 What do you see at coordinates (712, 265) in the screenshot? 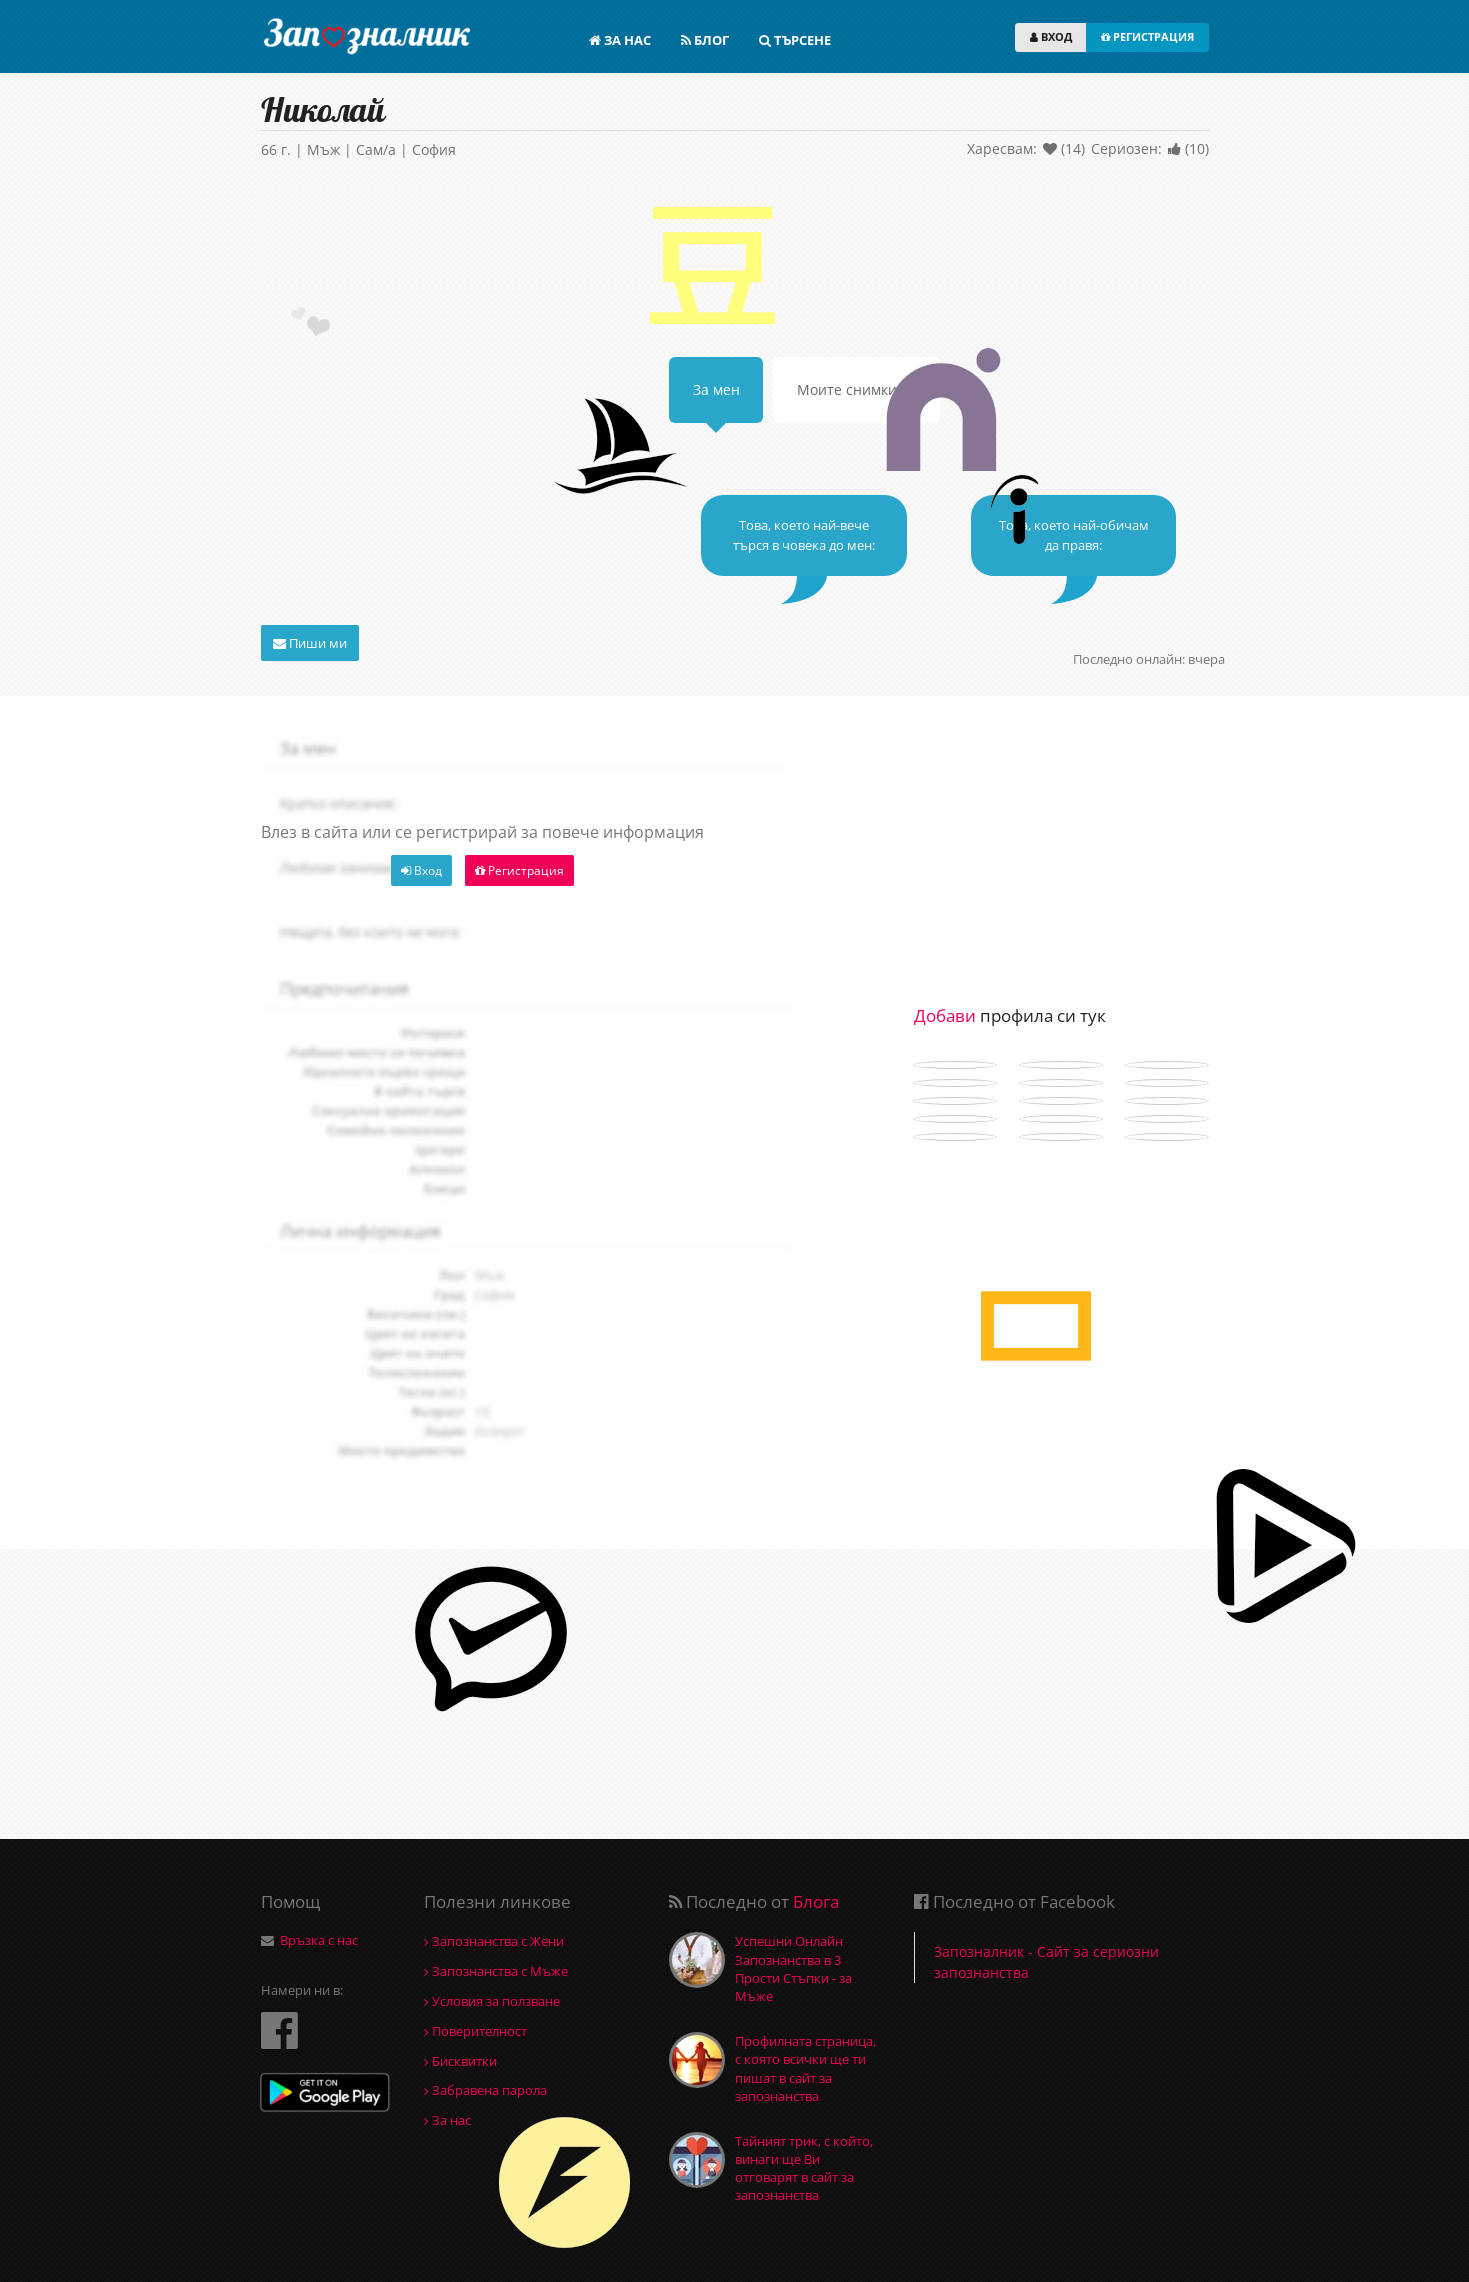
I see `open the Douban app` at bounding box center [712, 265].